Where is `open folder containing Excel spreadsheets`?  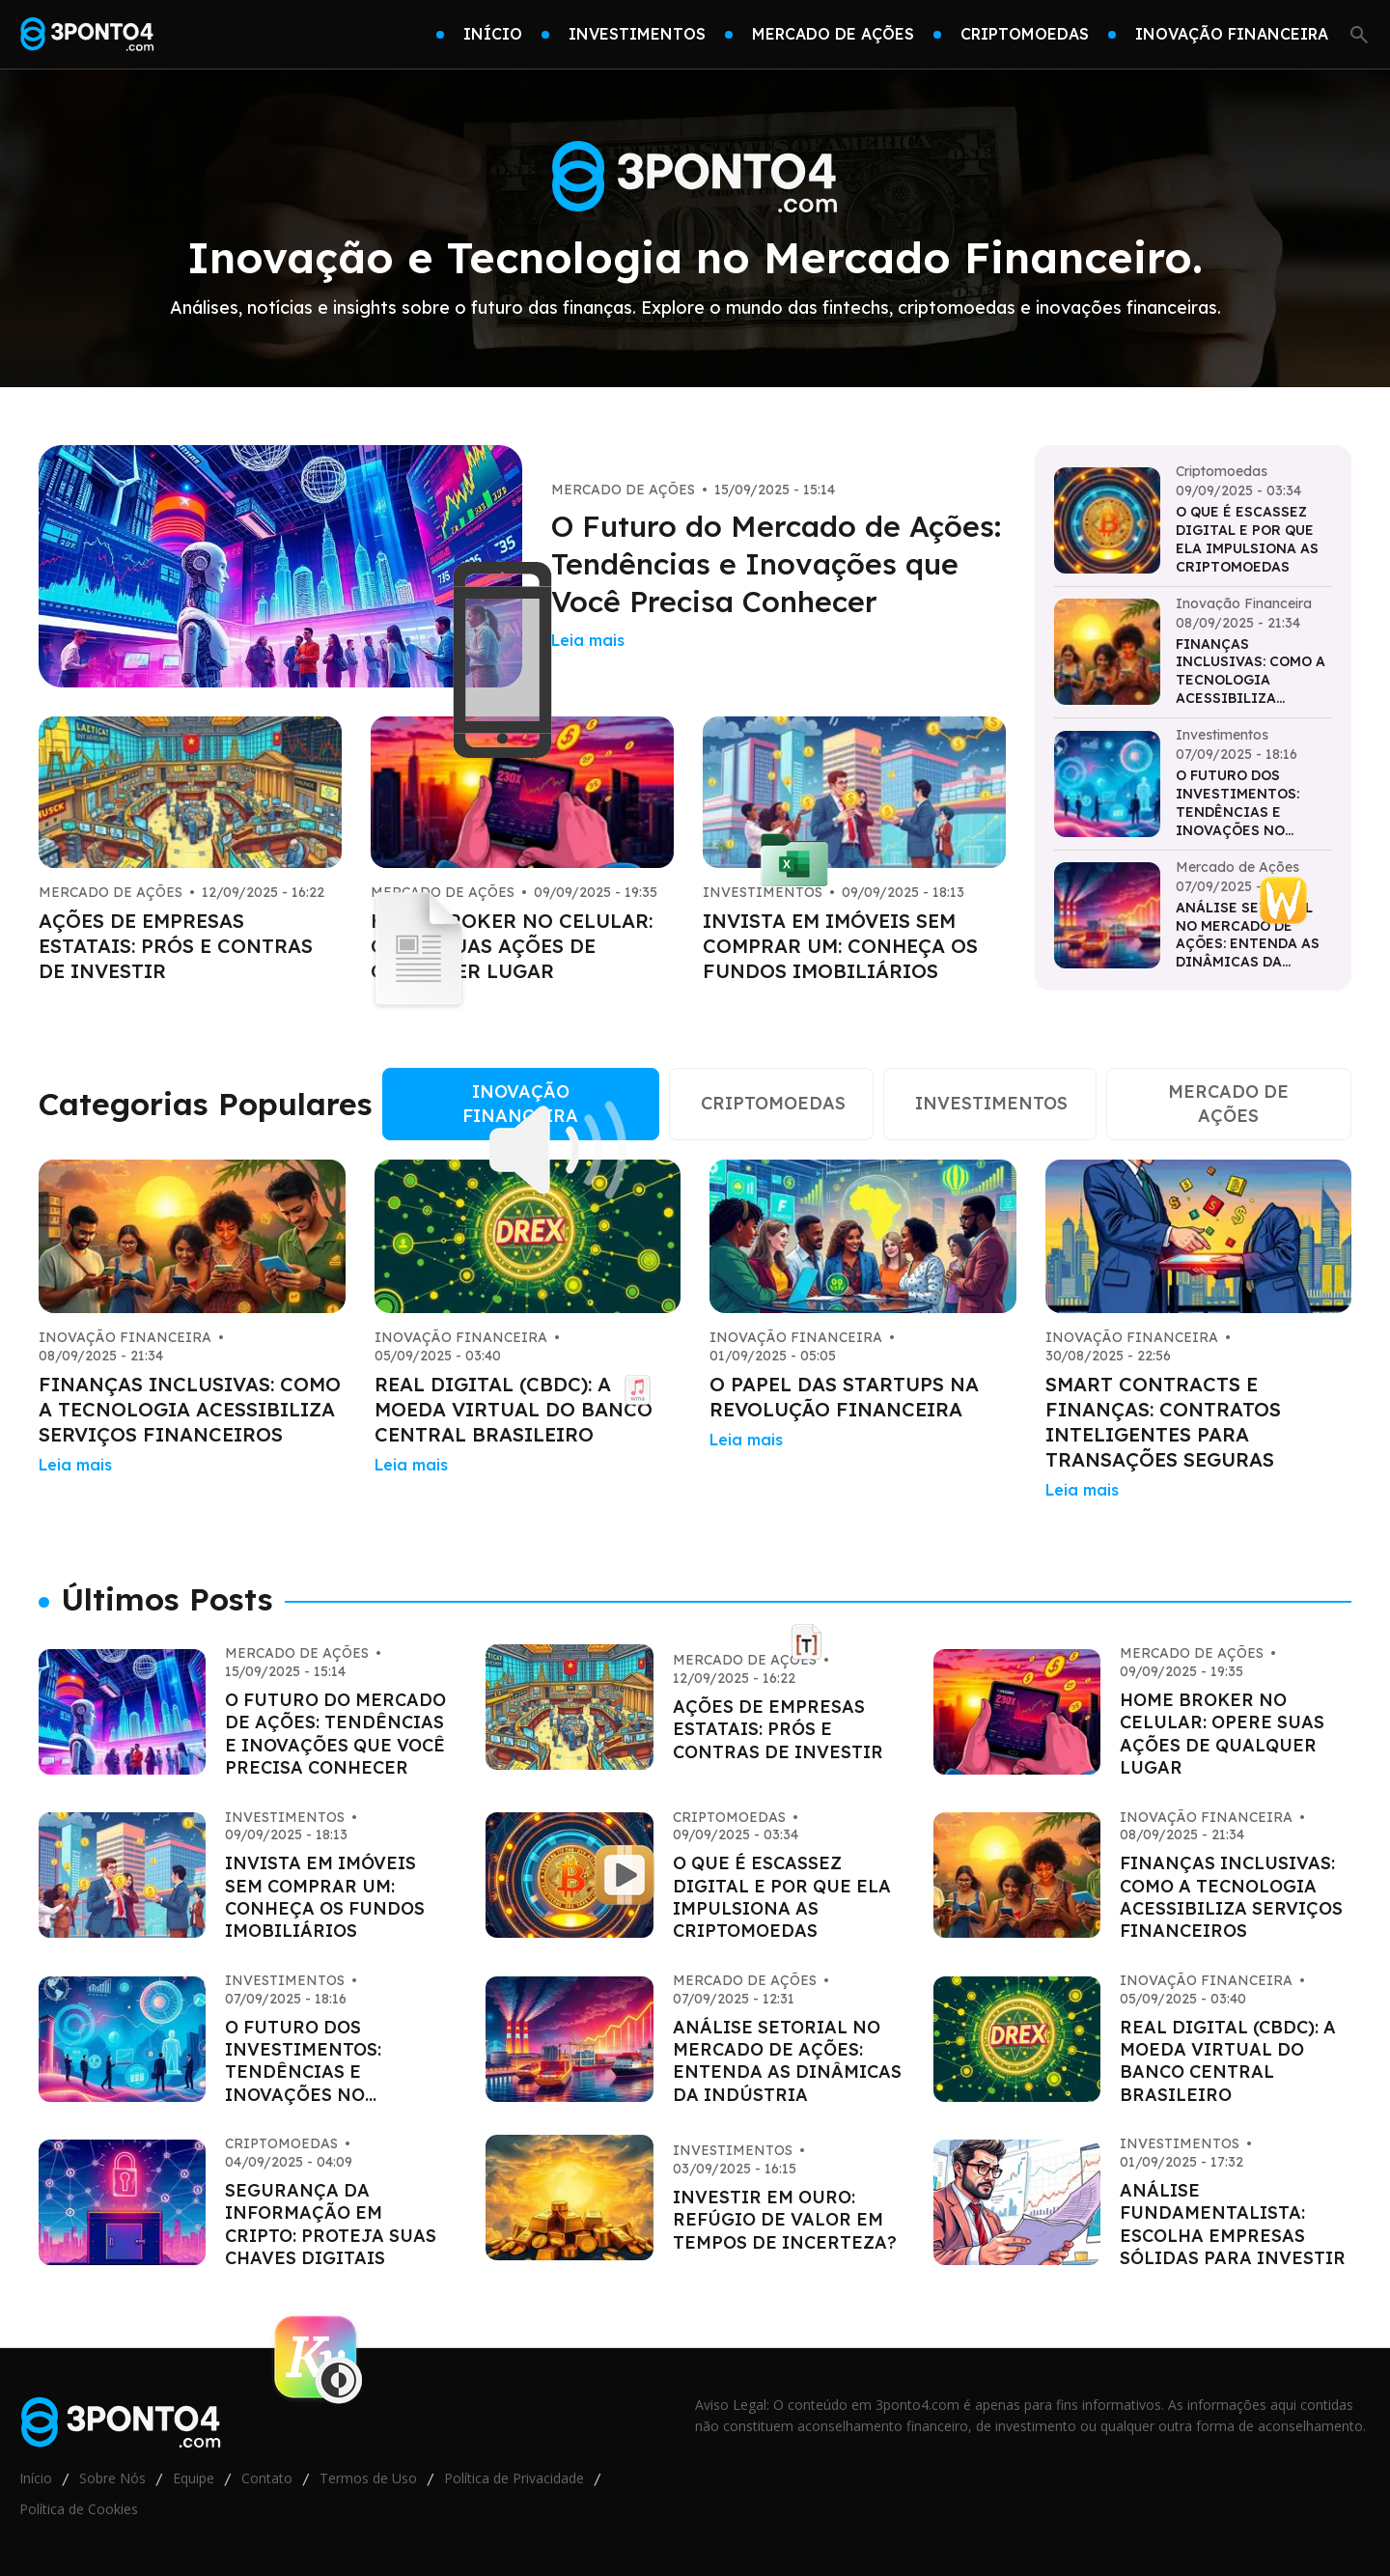
open folder containing Excel spreadsheets is located at coordinates (793, 861).